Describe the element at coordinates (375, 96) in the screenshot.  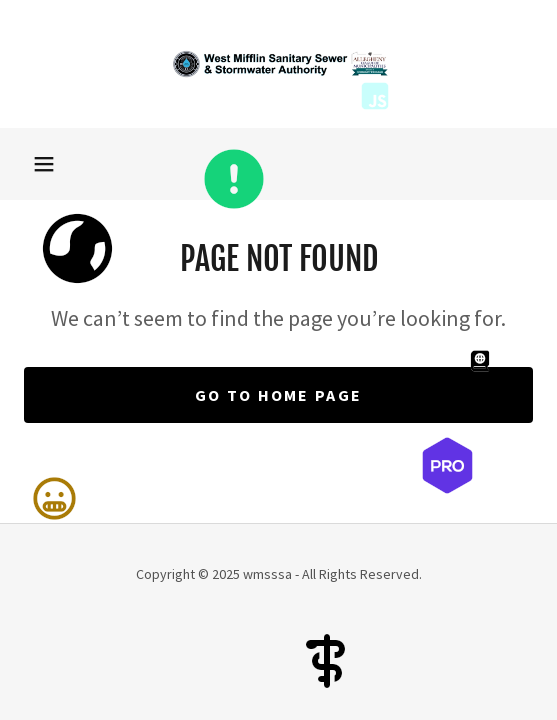
I see `JavaScript programming language logo` at that location.